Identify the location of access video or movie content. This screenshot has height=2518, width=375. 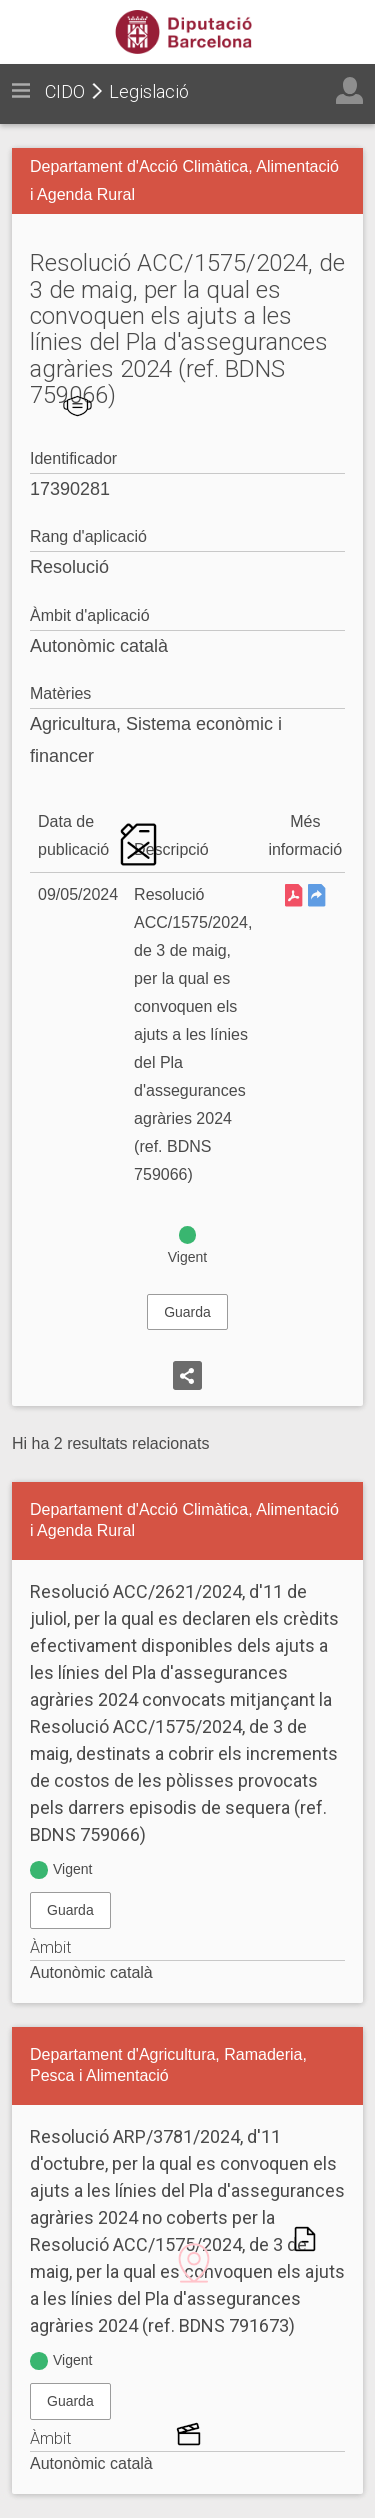
(189, 2435).